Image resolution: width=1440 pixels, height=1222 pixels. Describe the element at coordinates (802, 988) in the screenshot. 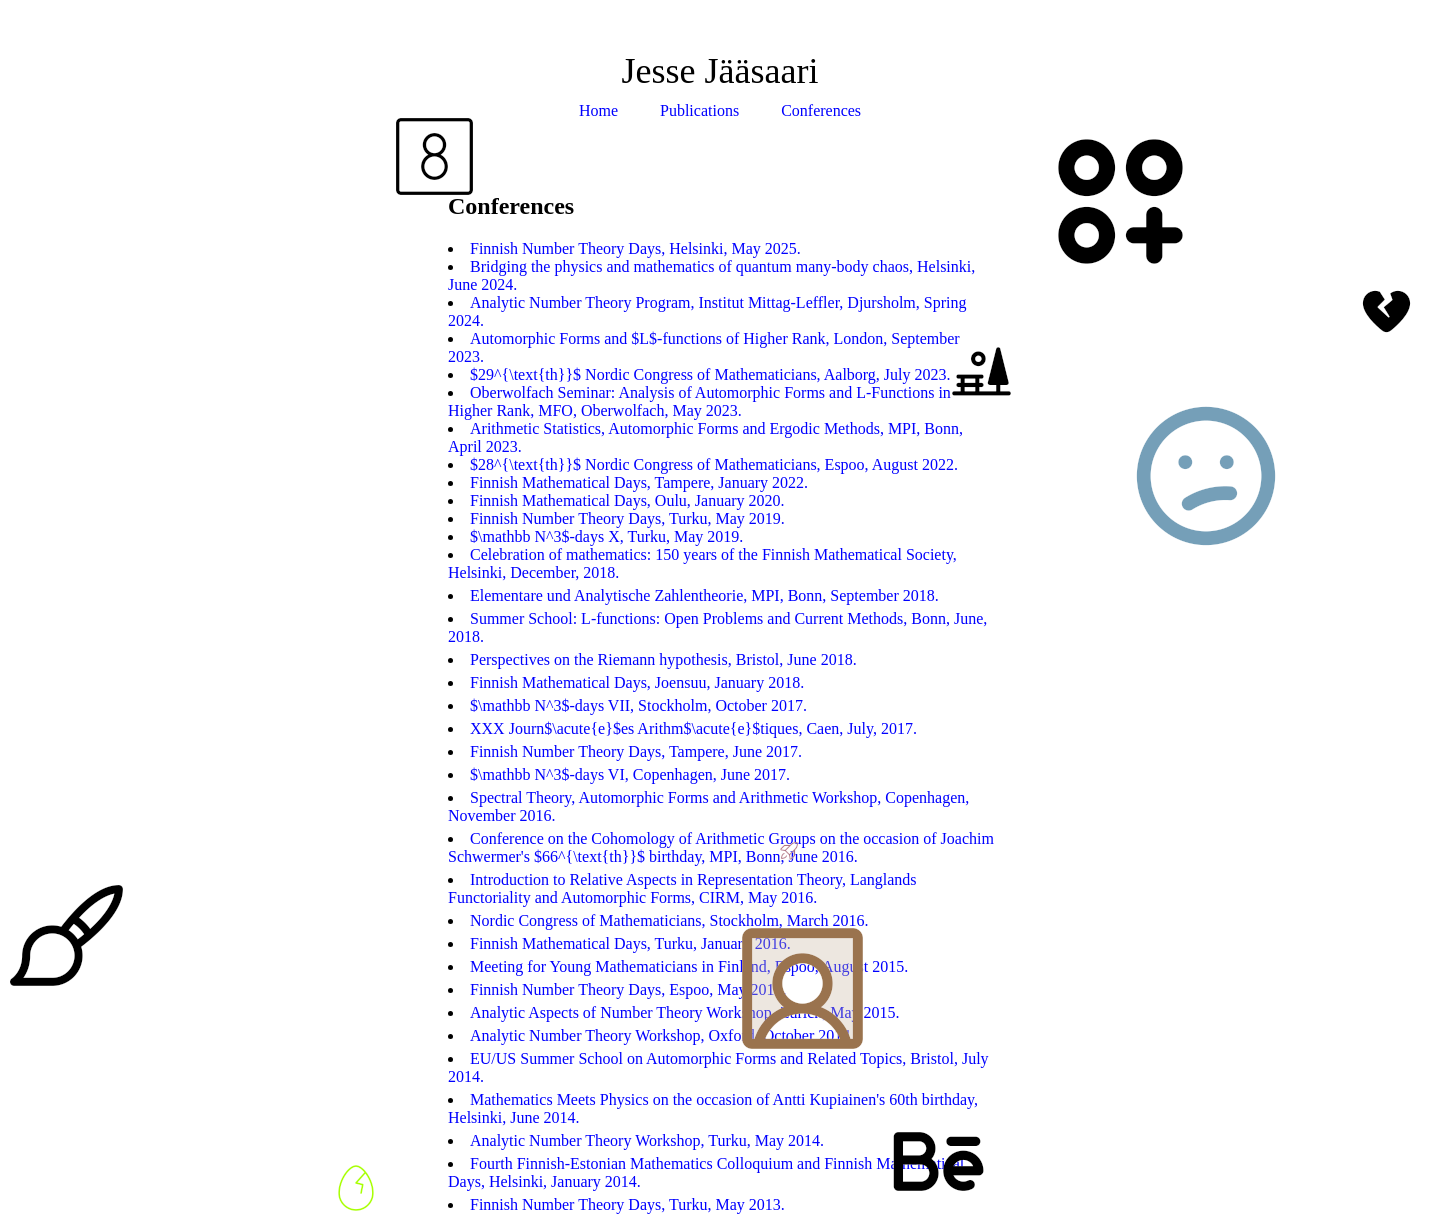

I see `view your profile` at that location.